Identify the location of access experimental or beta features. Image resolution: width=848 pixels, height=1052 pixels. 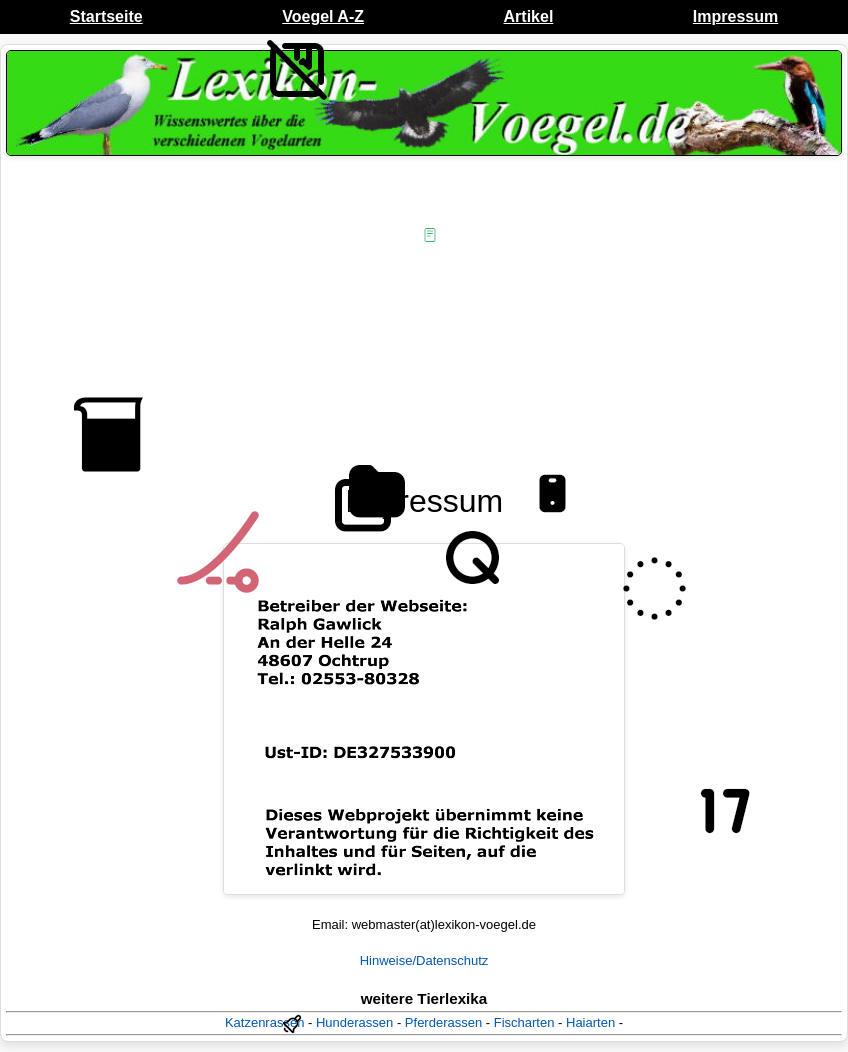
(108, 434).